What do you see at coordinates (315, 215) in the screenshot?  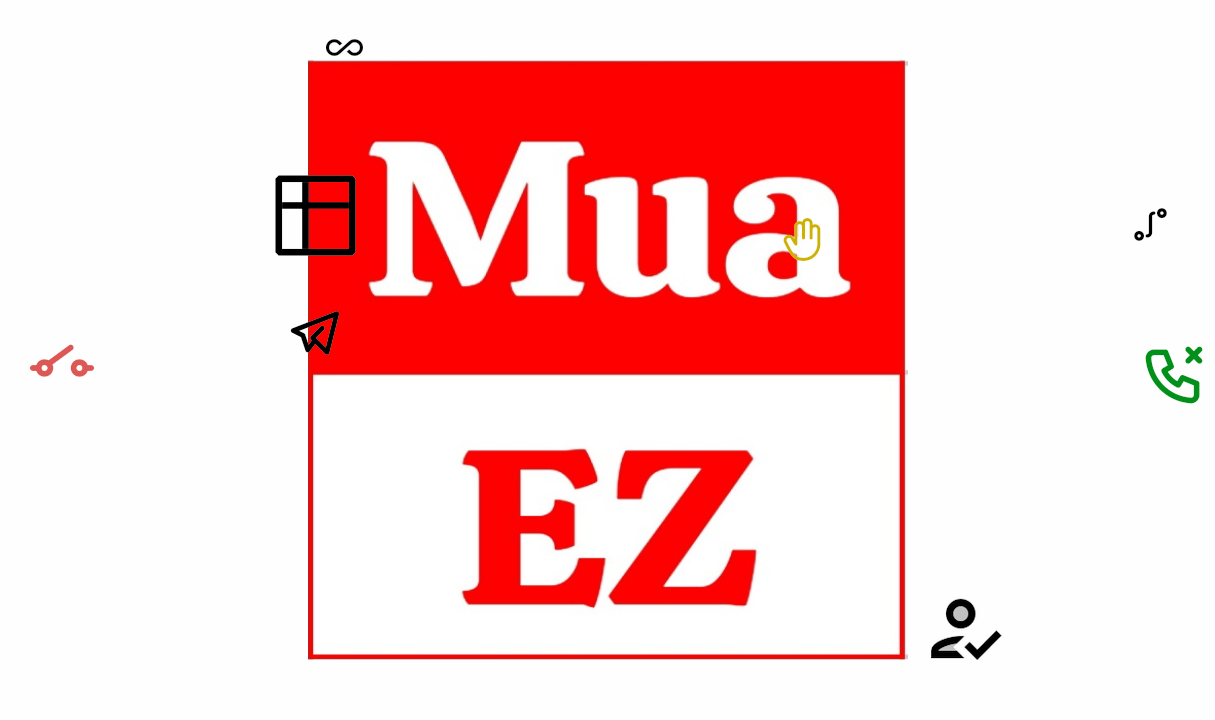 I see `view github project board` at bounding box center [315, 215].